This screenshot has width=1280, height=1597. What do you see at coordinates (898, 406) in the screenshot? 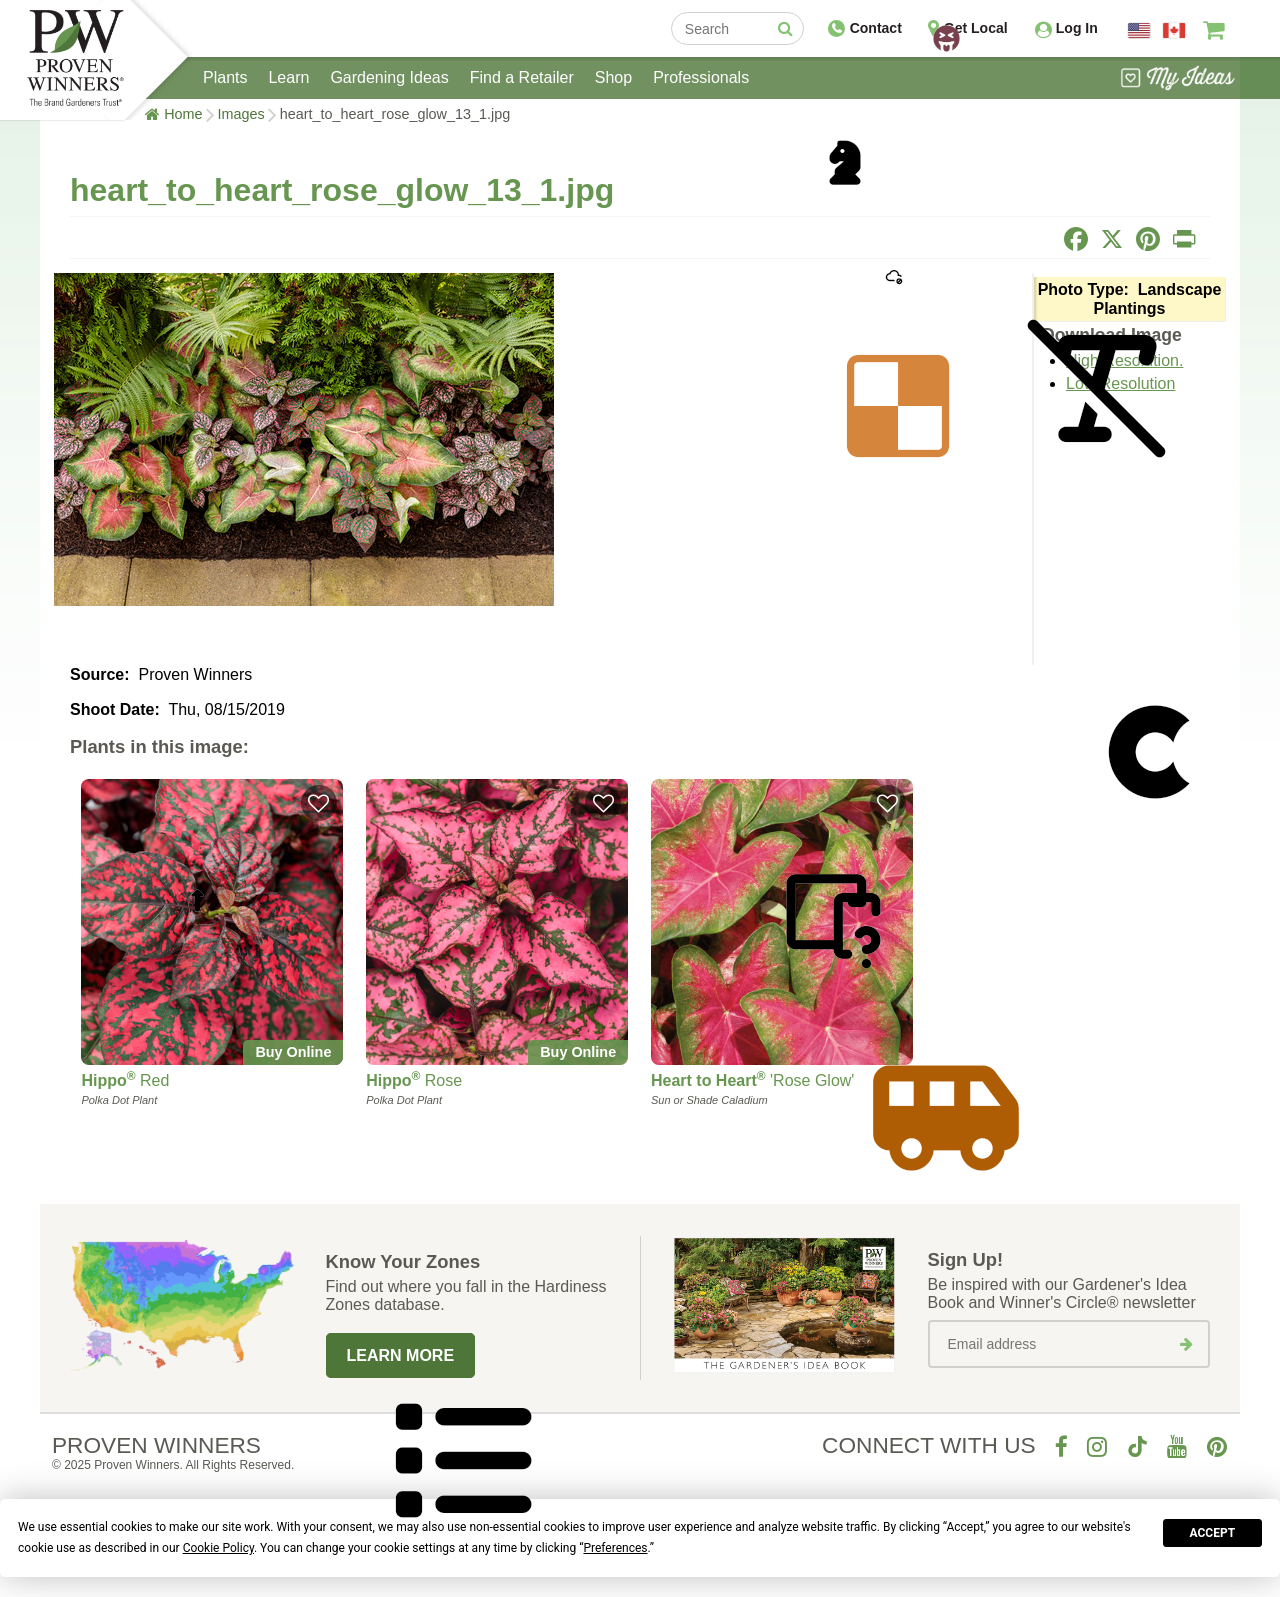
I see `delicious social bookmarking service logo` at bounding box center [898, 406].